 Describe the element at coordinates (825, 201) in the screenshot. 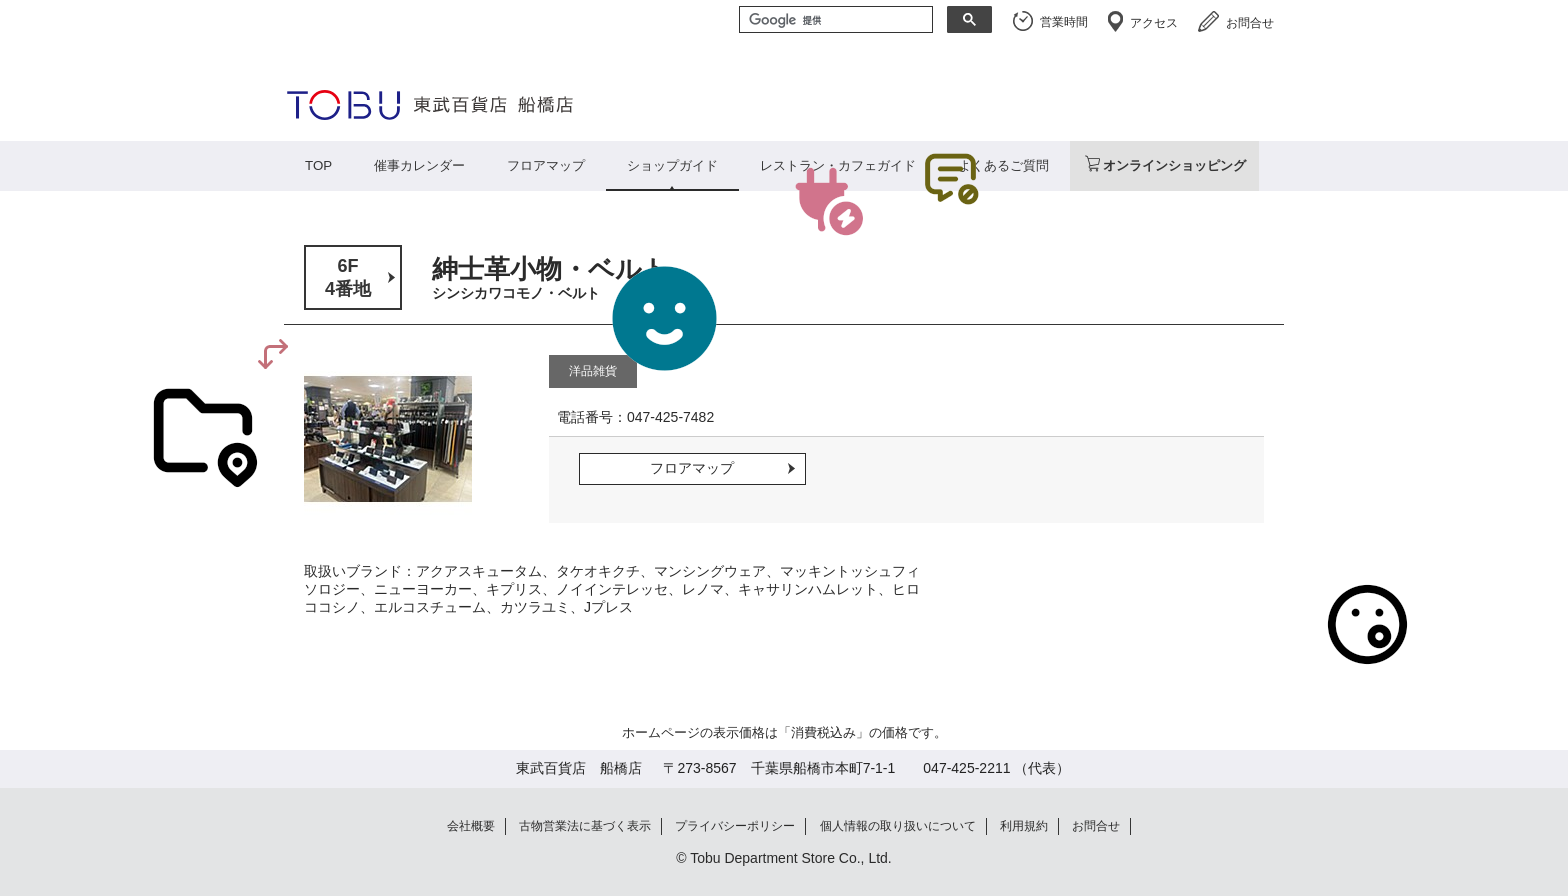

I see `indicates active power connection or charging` at that location.